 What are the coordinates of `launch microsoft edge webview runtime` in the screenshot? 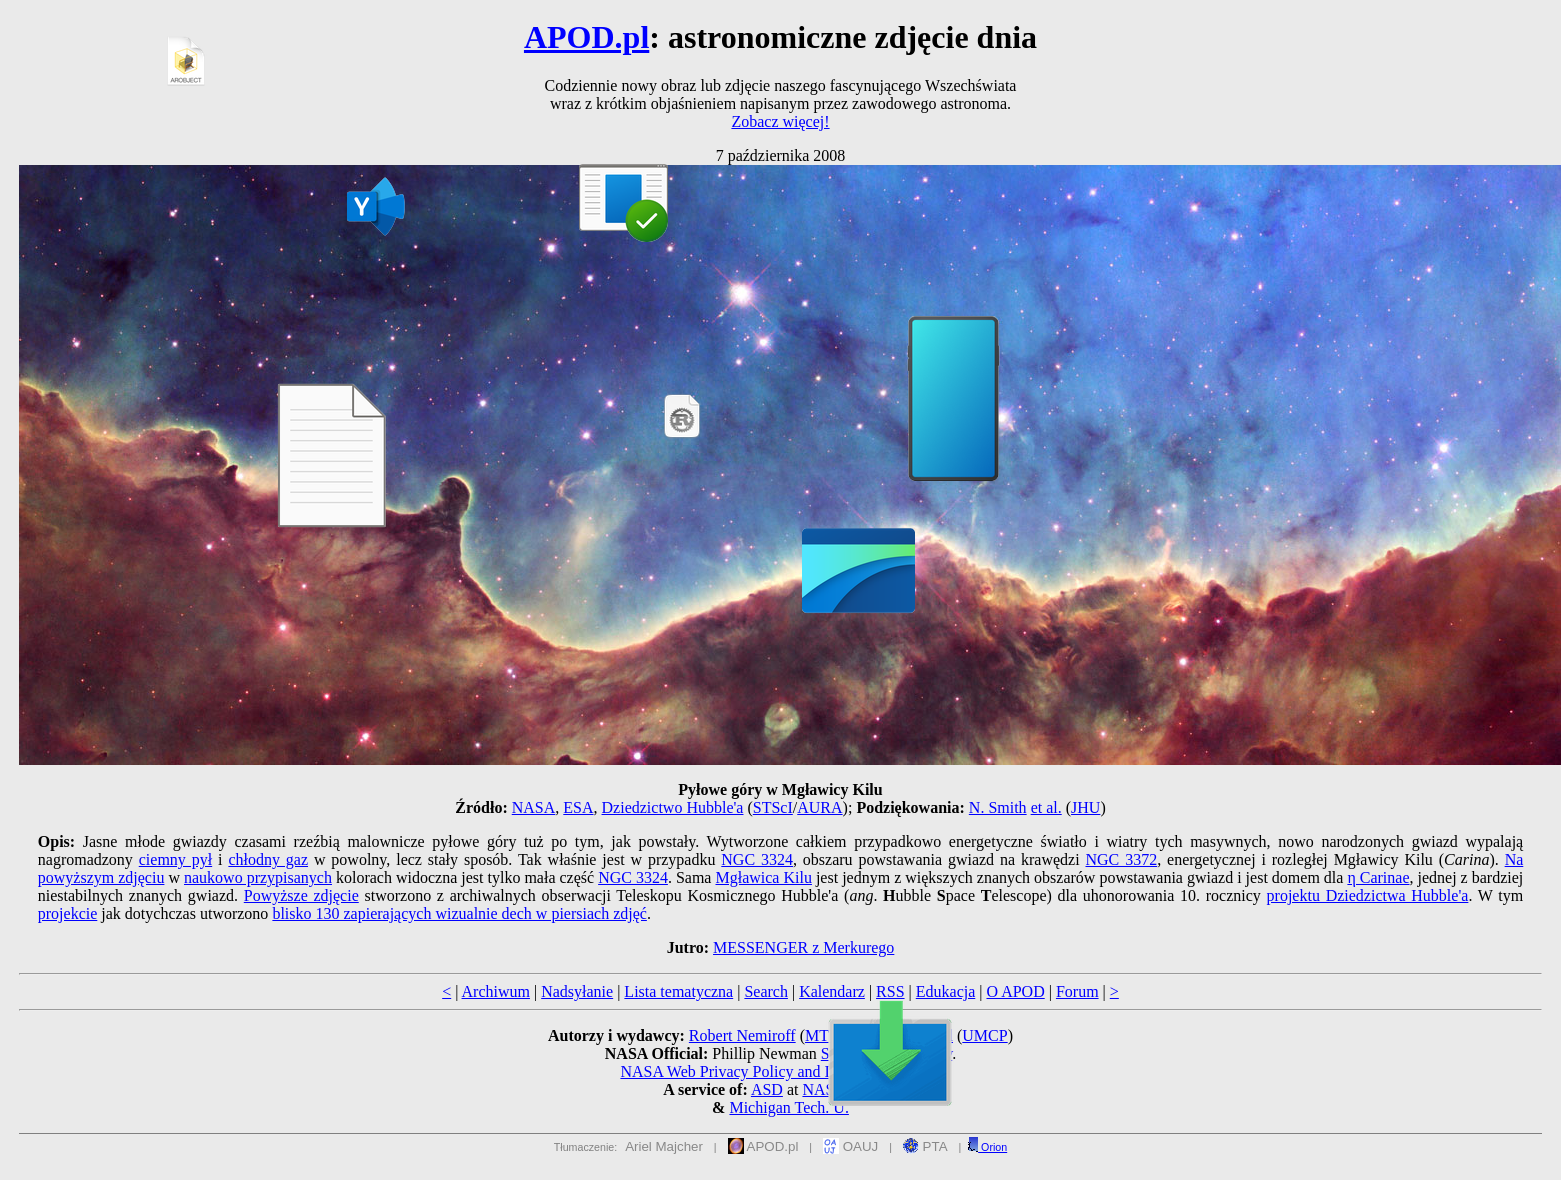 It's located at (858, 570).